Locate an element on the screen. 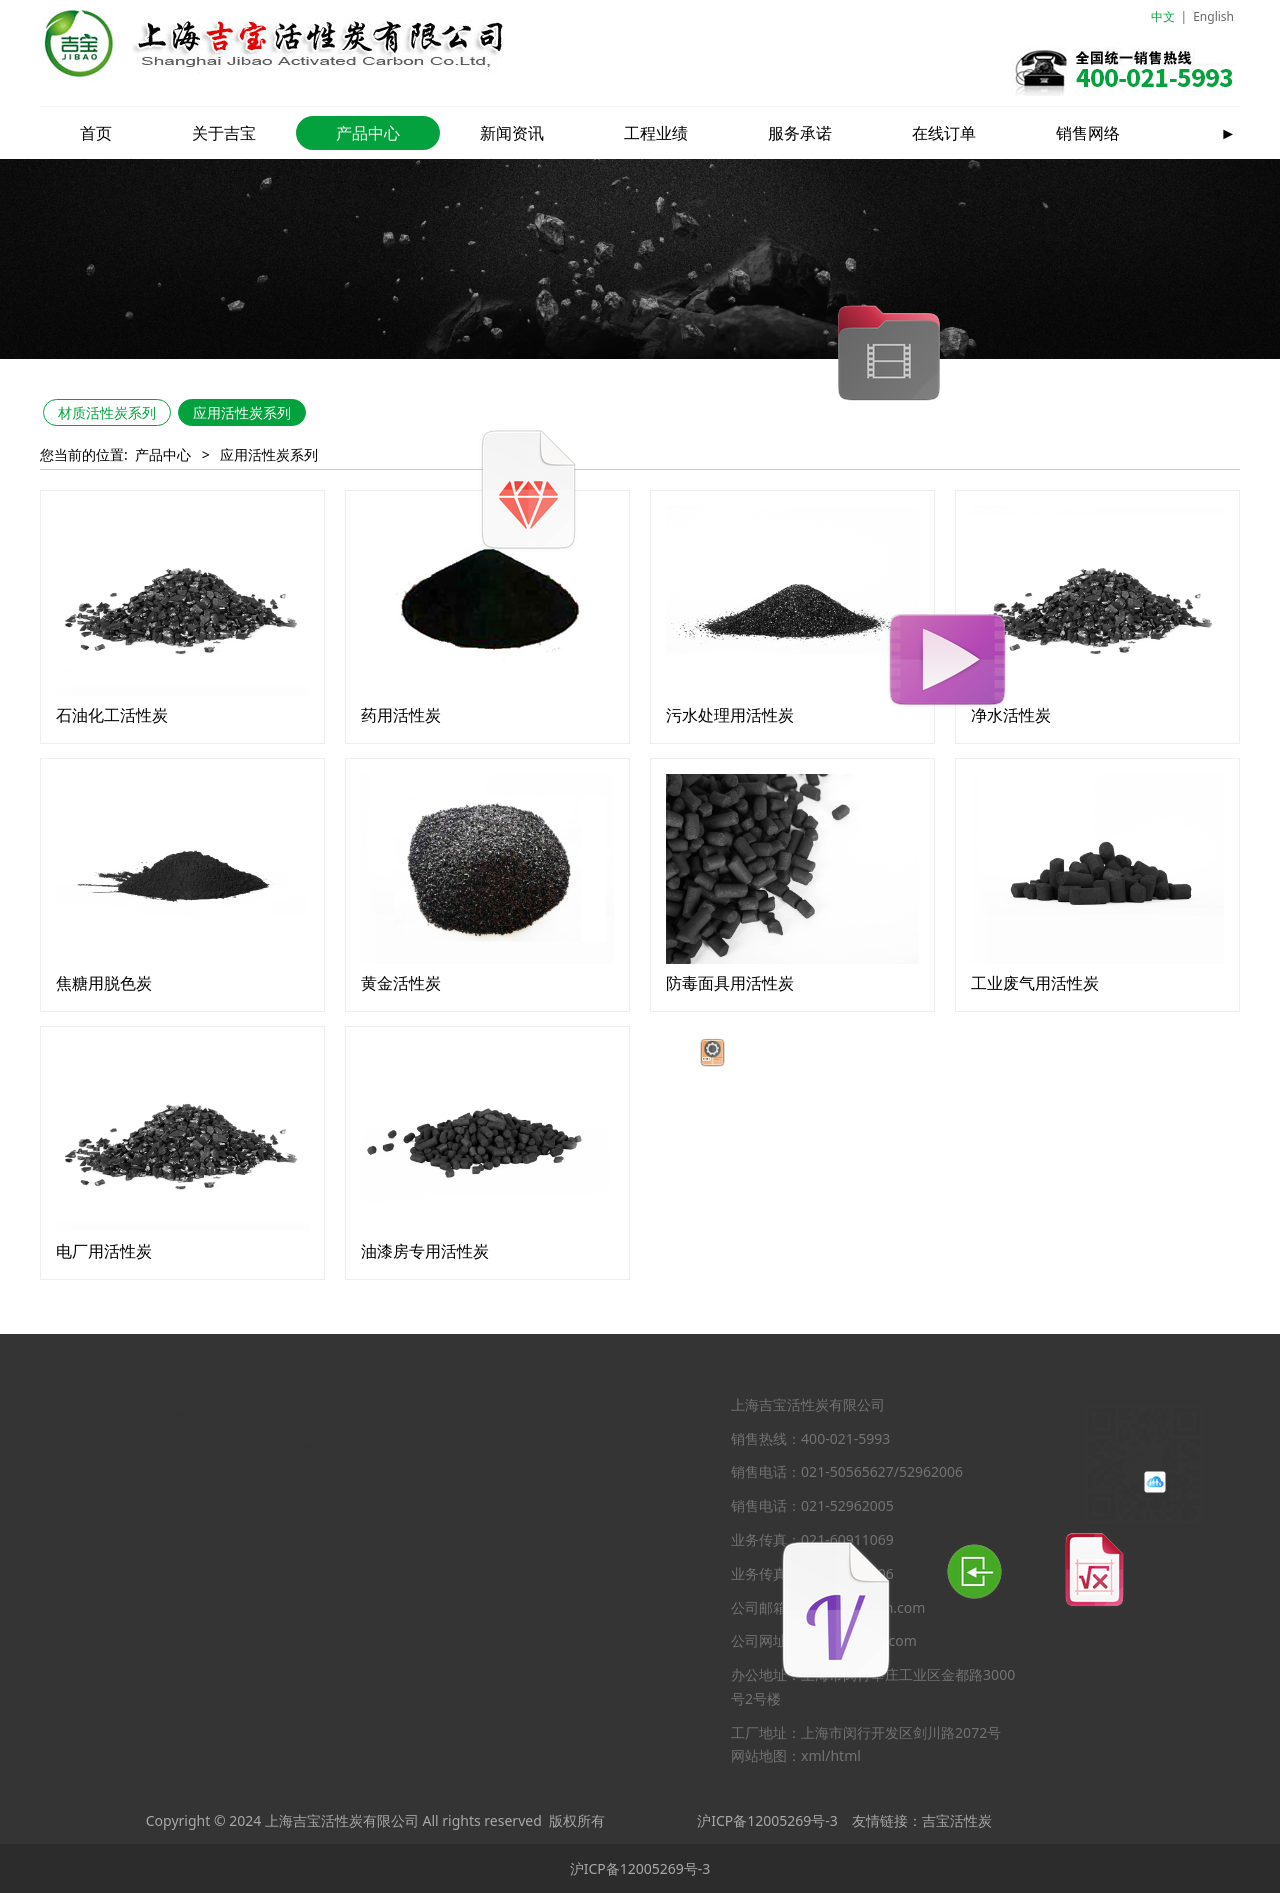 The width and height of the screenshot is (1280, 1893). open totem video player is located at coordinates (947, 659).